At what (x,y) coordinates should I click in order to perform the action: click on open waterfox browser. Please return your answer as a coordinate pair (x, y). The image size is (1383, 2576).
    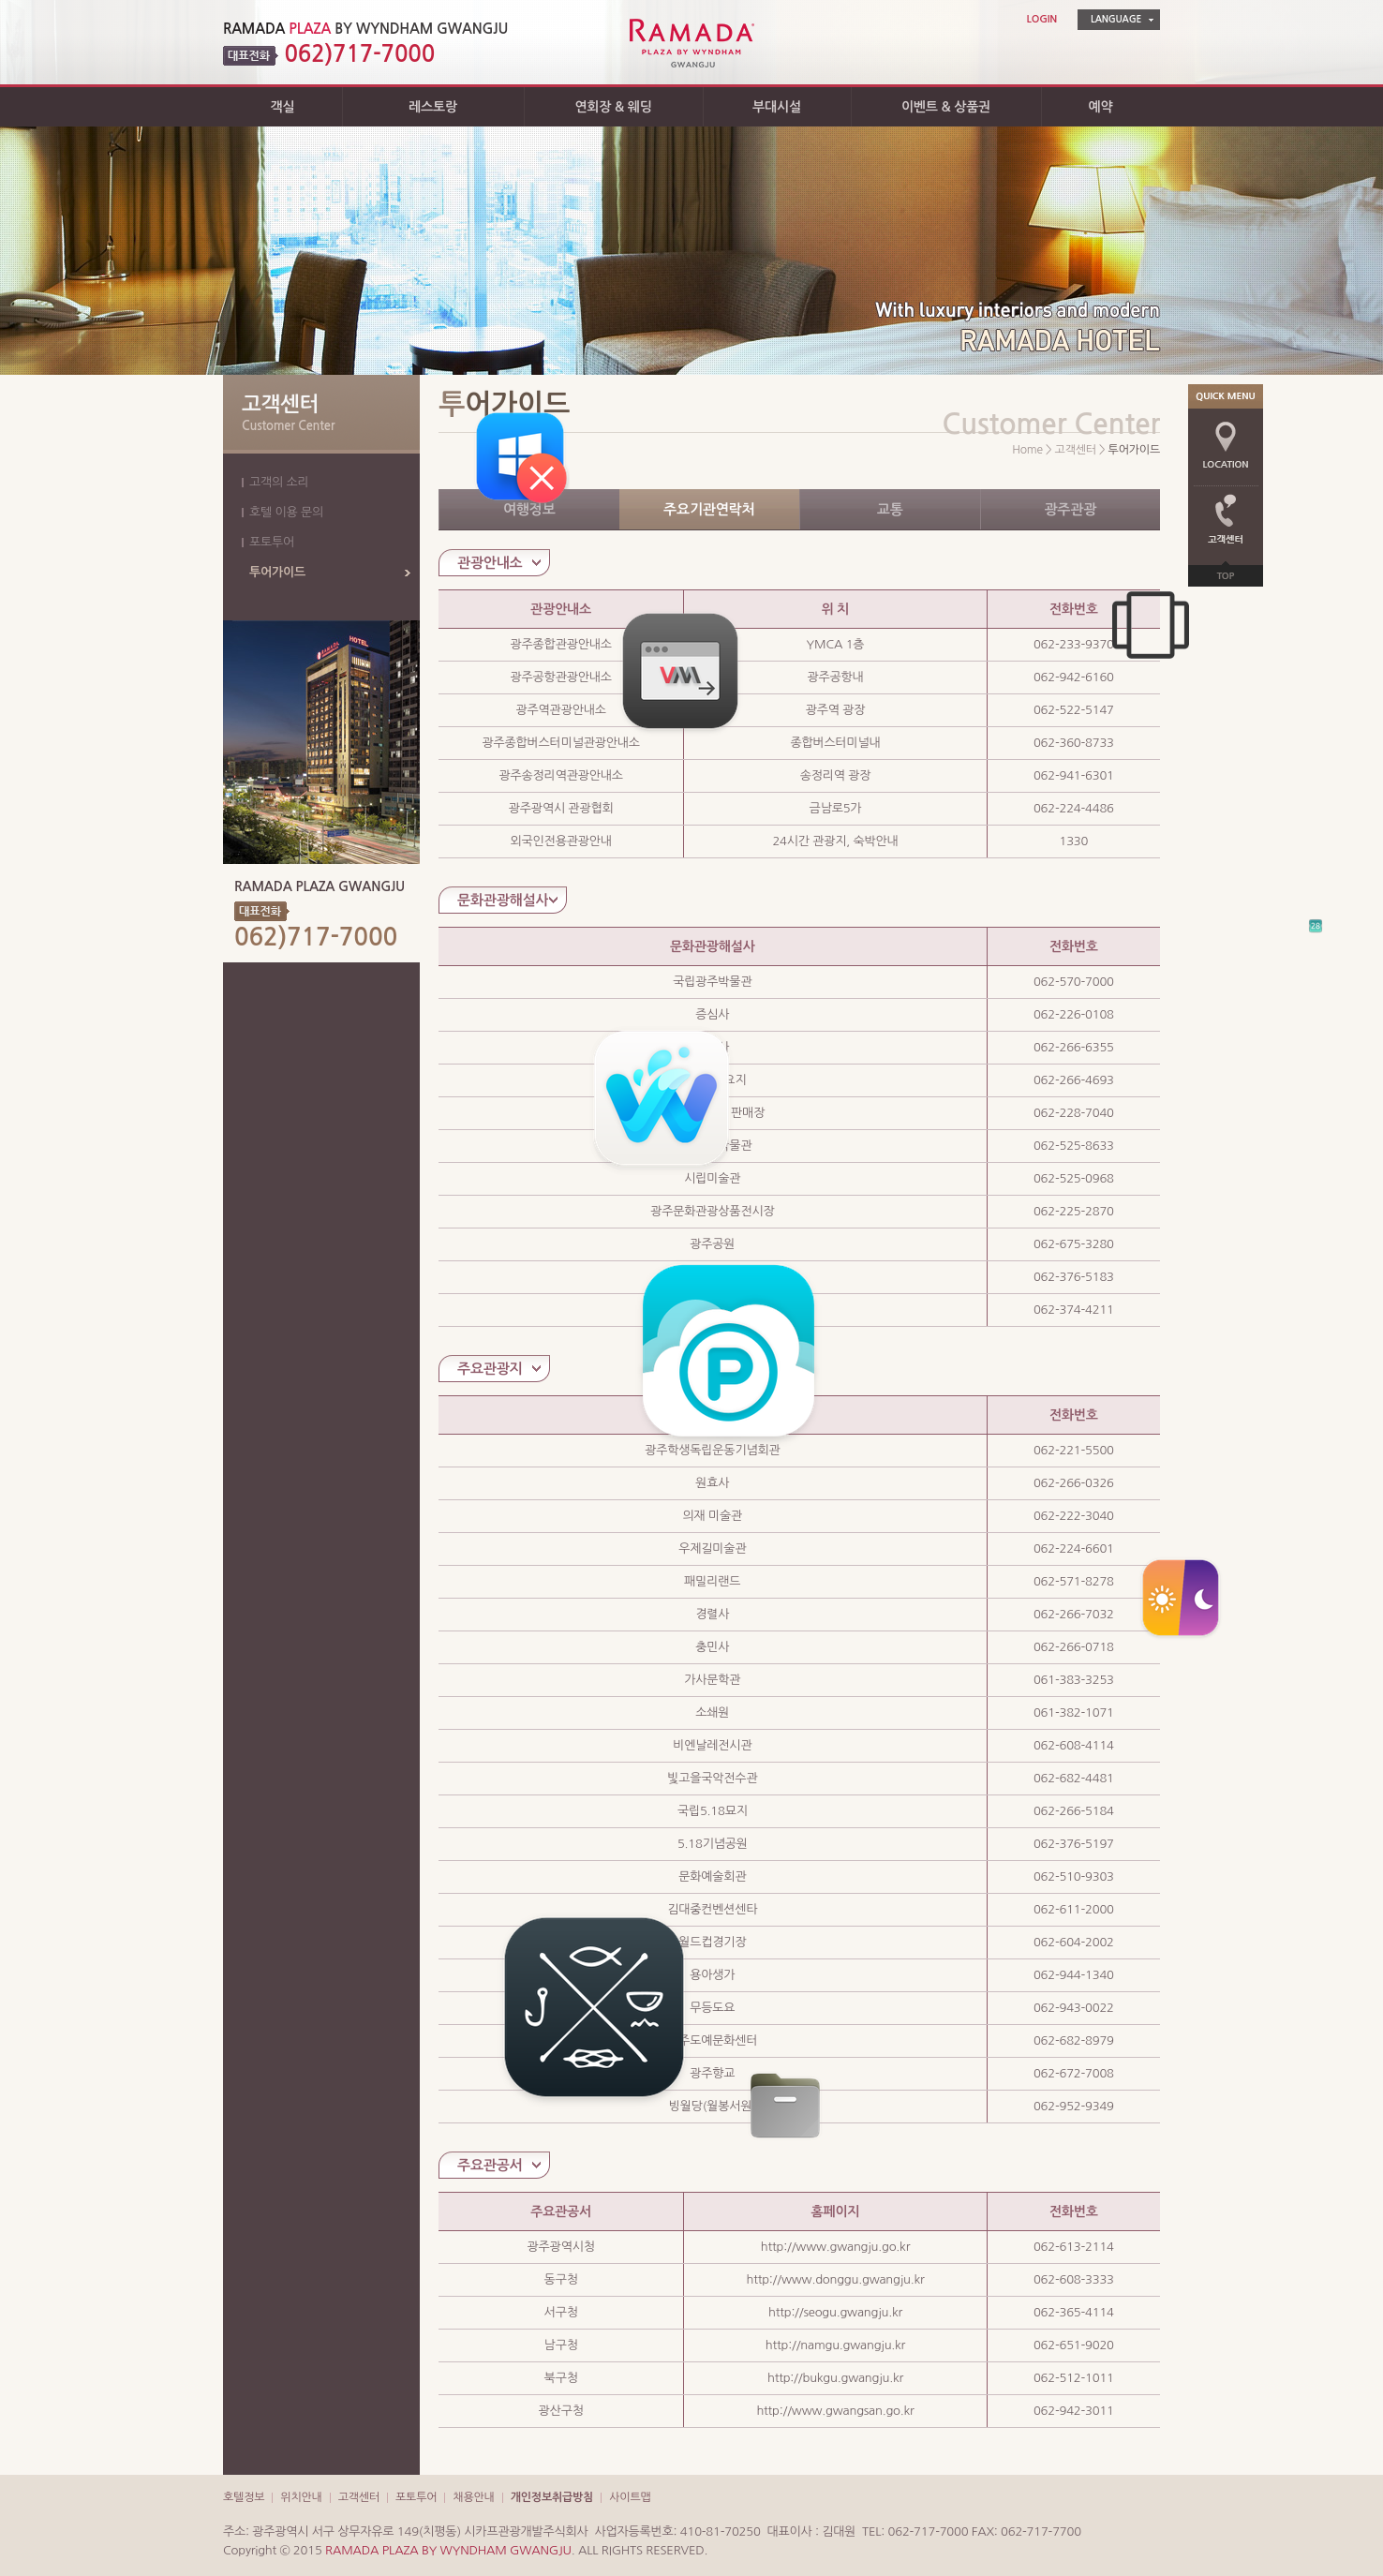
    Looking at the image, I should click on (662, 1098).